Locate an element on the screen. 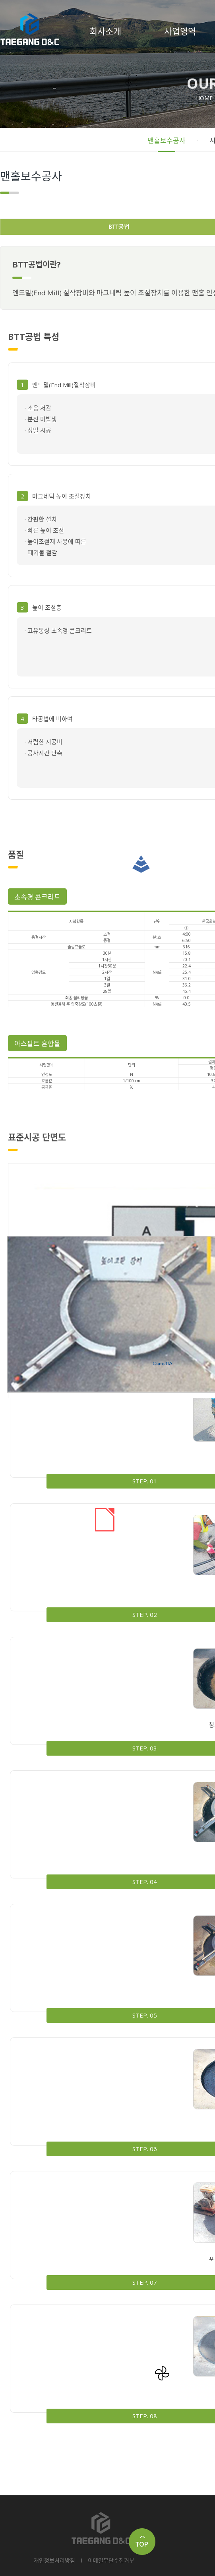  red app logo is located at coordinates (141, 864).